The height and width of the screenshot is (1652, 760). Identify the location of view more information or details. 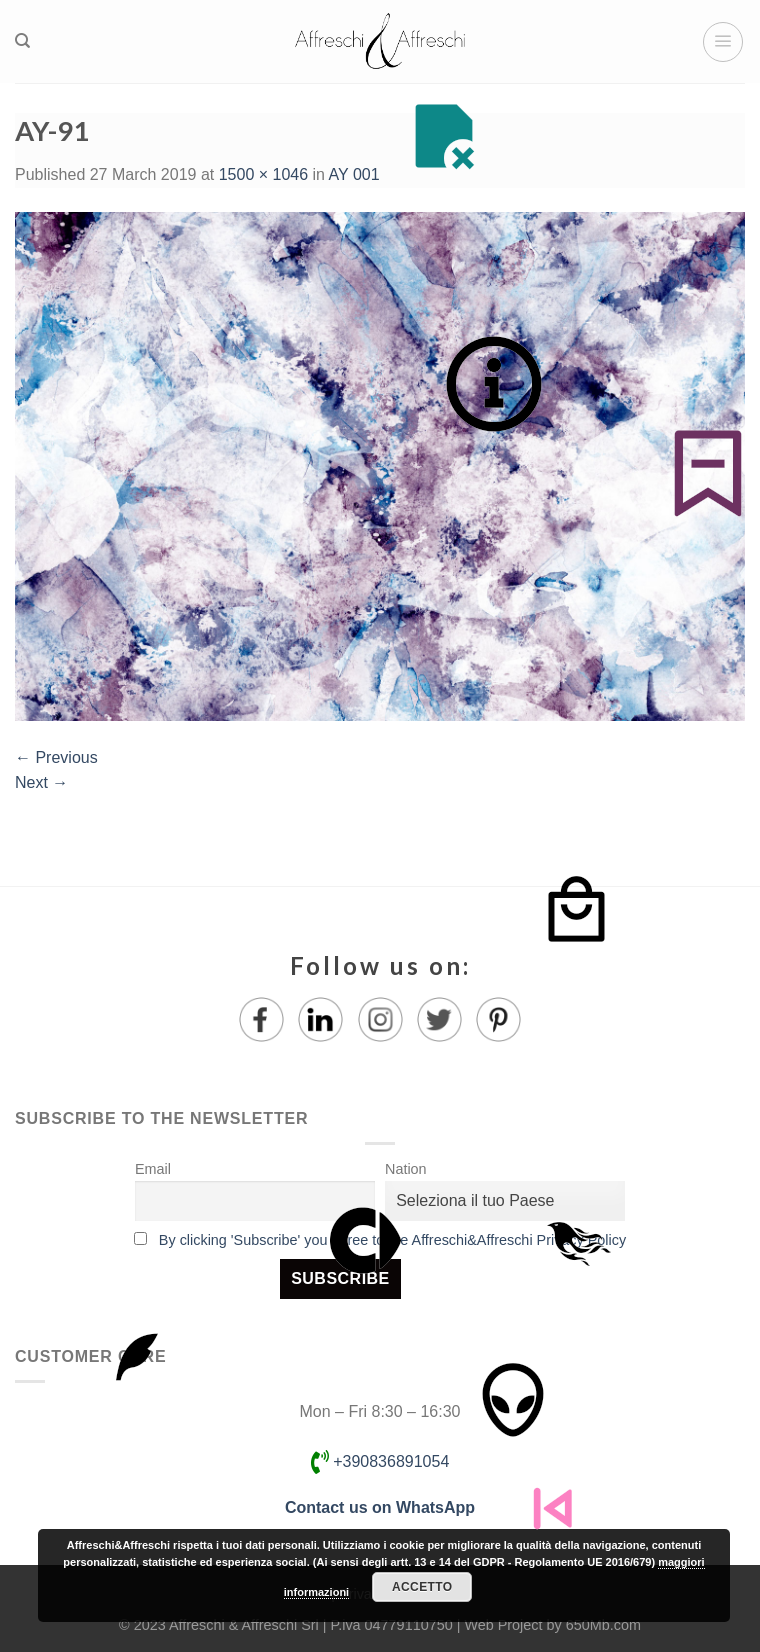
(494, 384).